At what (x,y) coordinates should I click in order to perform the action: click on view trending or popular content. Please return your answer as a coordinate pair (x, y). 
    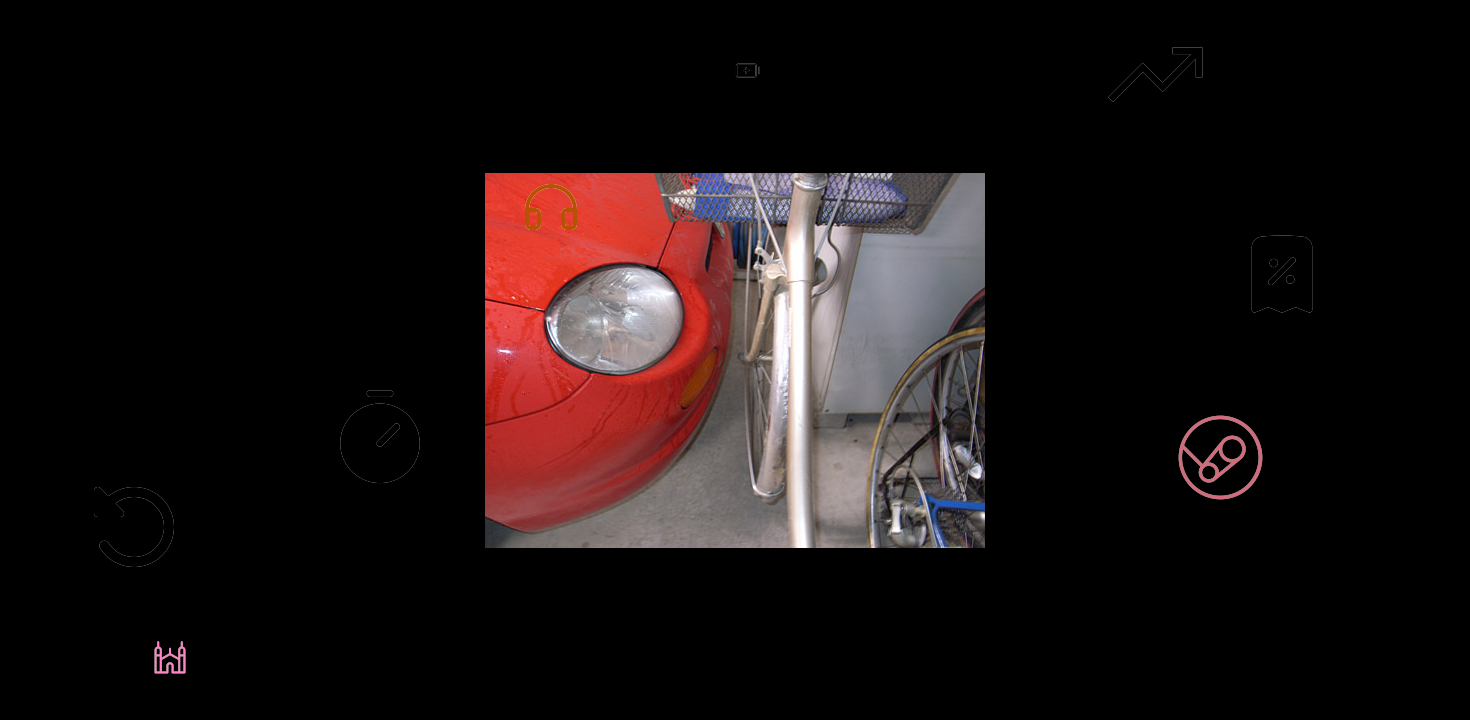
    Looking at the image, I should click on (1156, 74).